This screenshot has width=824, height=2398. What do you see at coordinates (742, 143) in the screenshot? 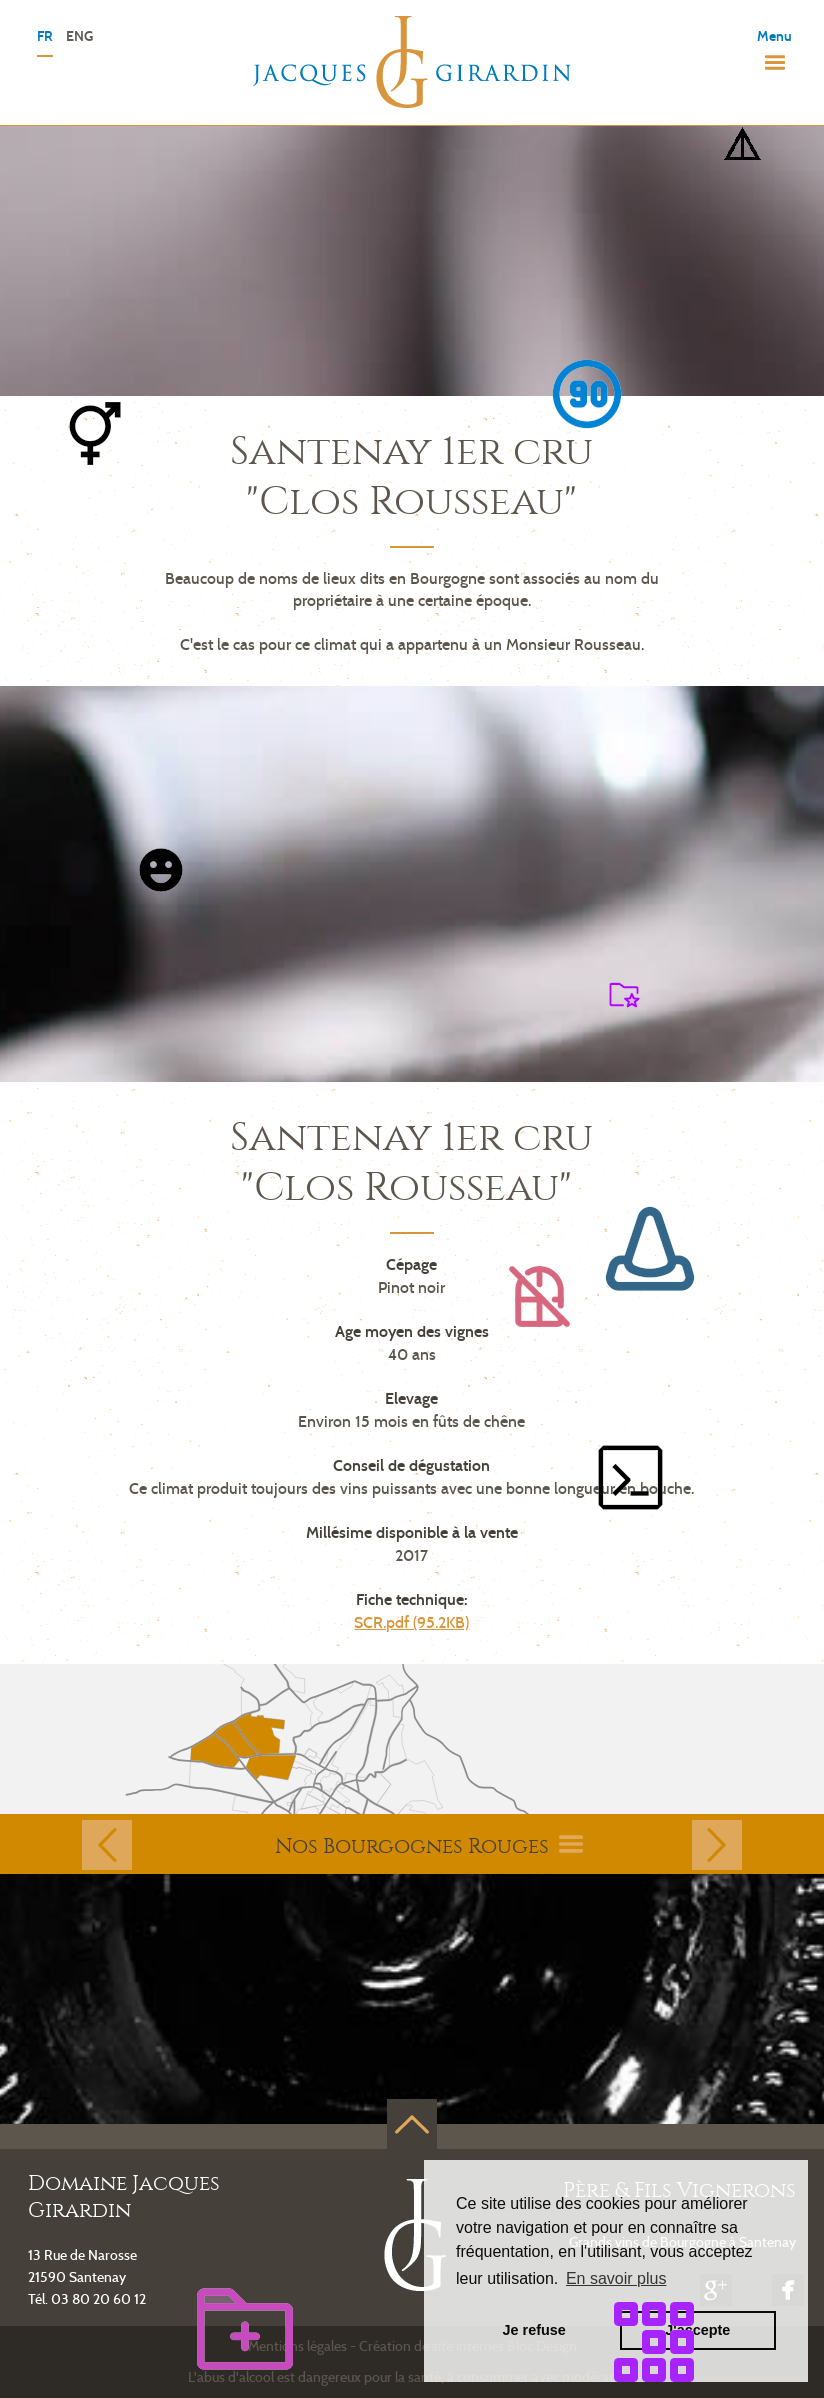
I see `view item details` at bounding box center [742, 143].